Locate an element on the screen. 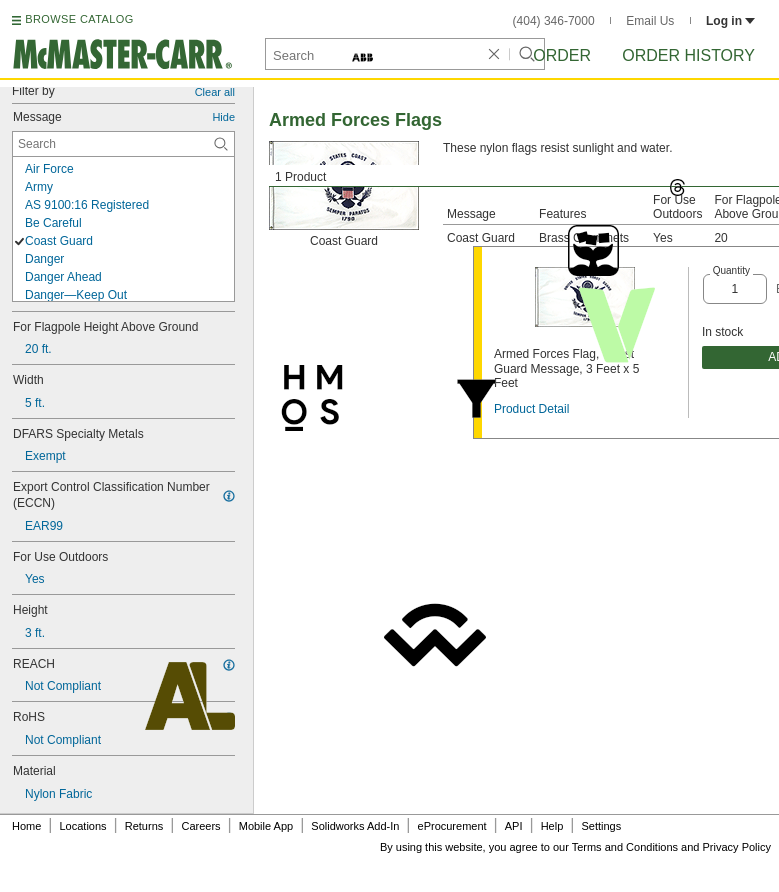 Image resolution: width=779 pixels, height=892 pixels. harmonyos operating system logo is located at coordinates (312, 398).